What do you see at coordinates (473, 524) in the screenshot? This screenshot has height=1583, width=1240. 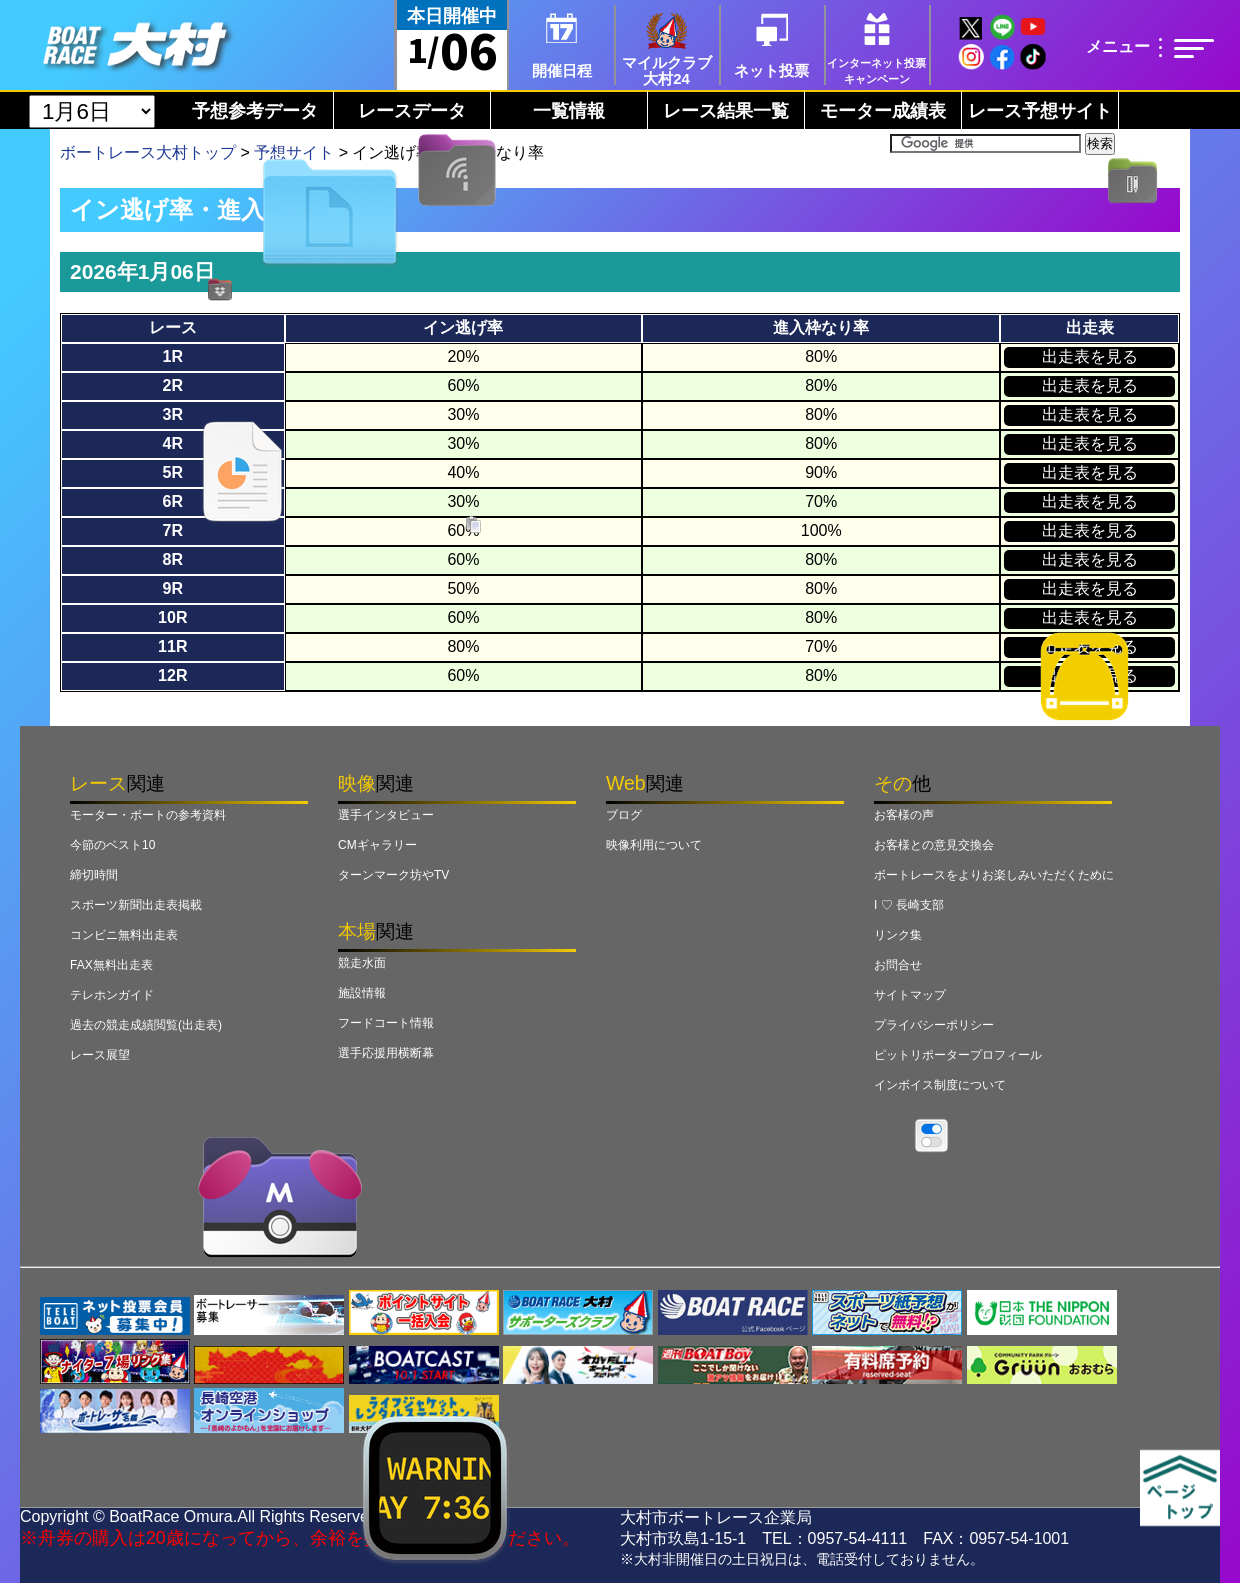 I see `paste copied content from clipboard` at bounding box center [473, 524].